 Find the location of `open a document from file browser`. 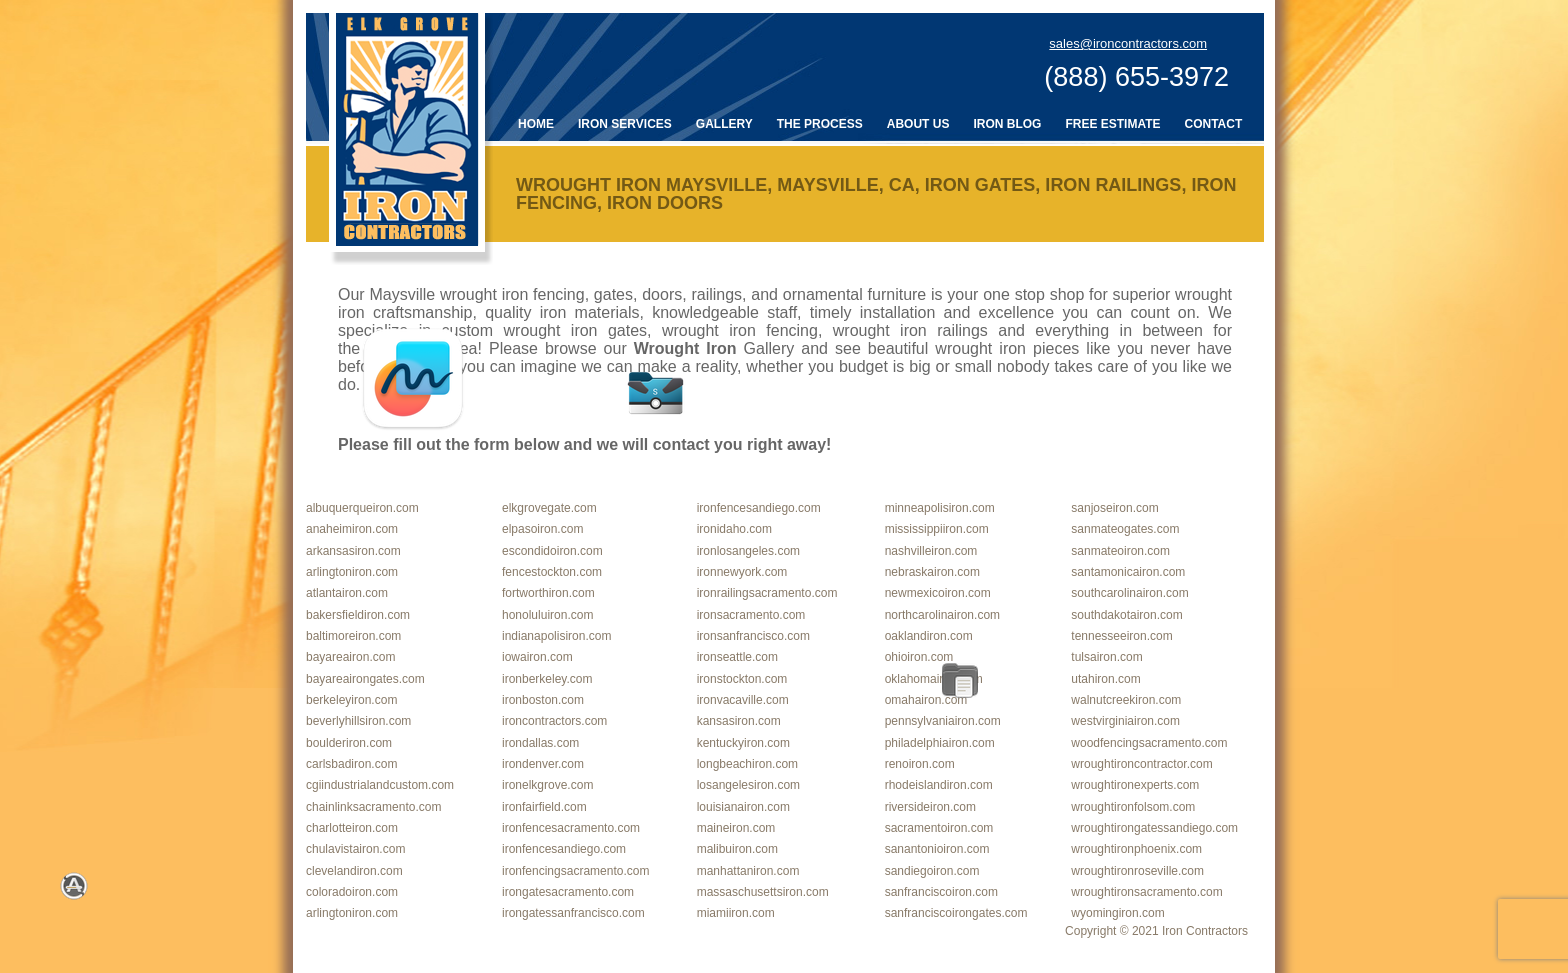

open a document from file browser is located at coordinates (960, 680).